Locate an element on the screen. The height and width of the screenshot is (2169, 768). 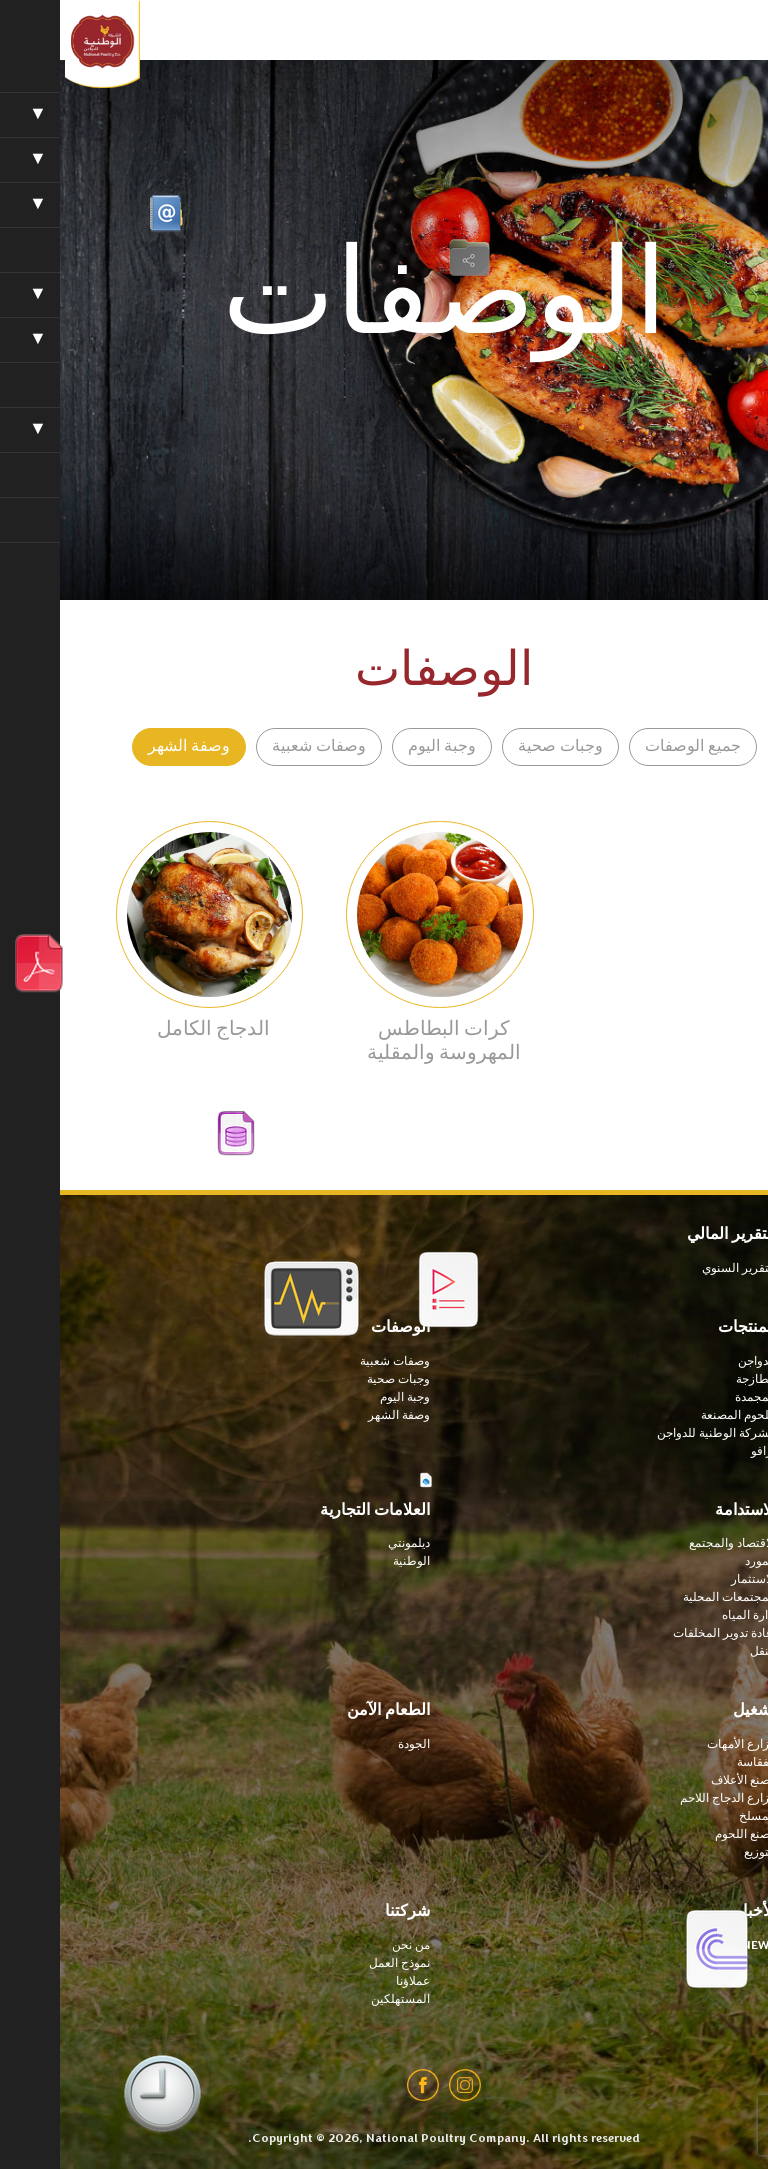
open your address book or contacts is located at coordinates (165, 214).